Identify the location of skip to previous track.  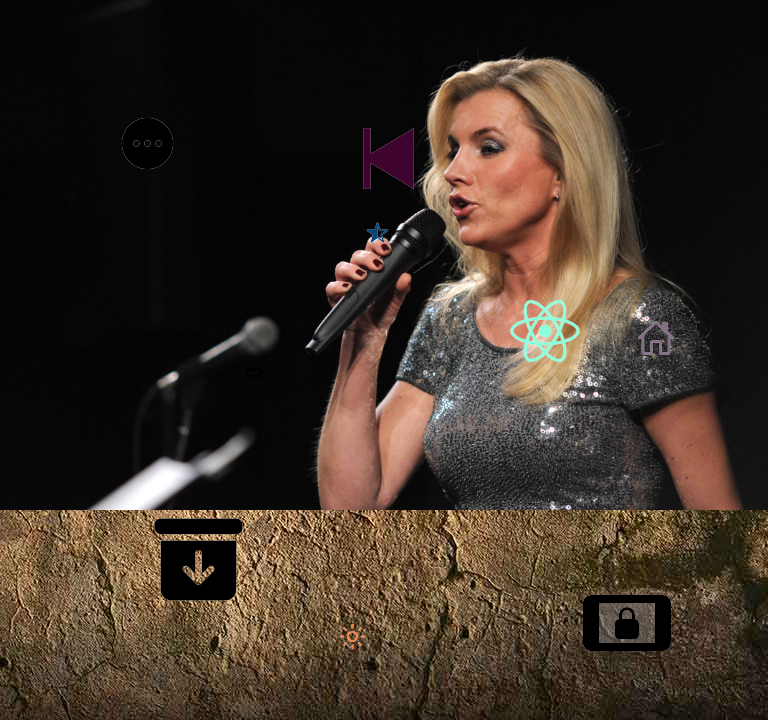
(388, 158).